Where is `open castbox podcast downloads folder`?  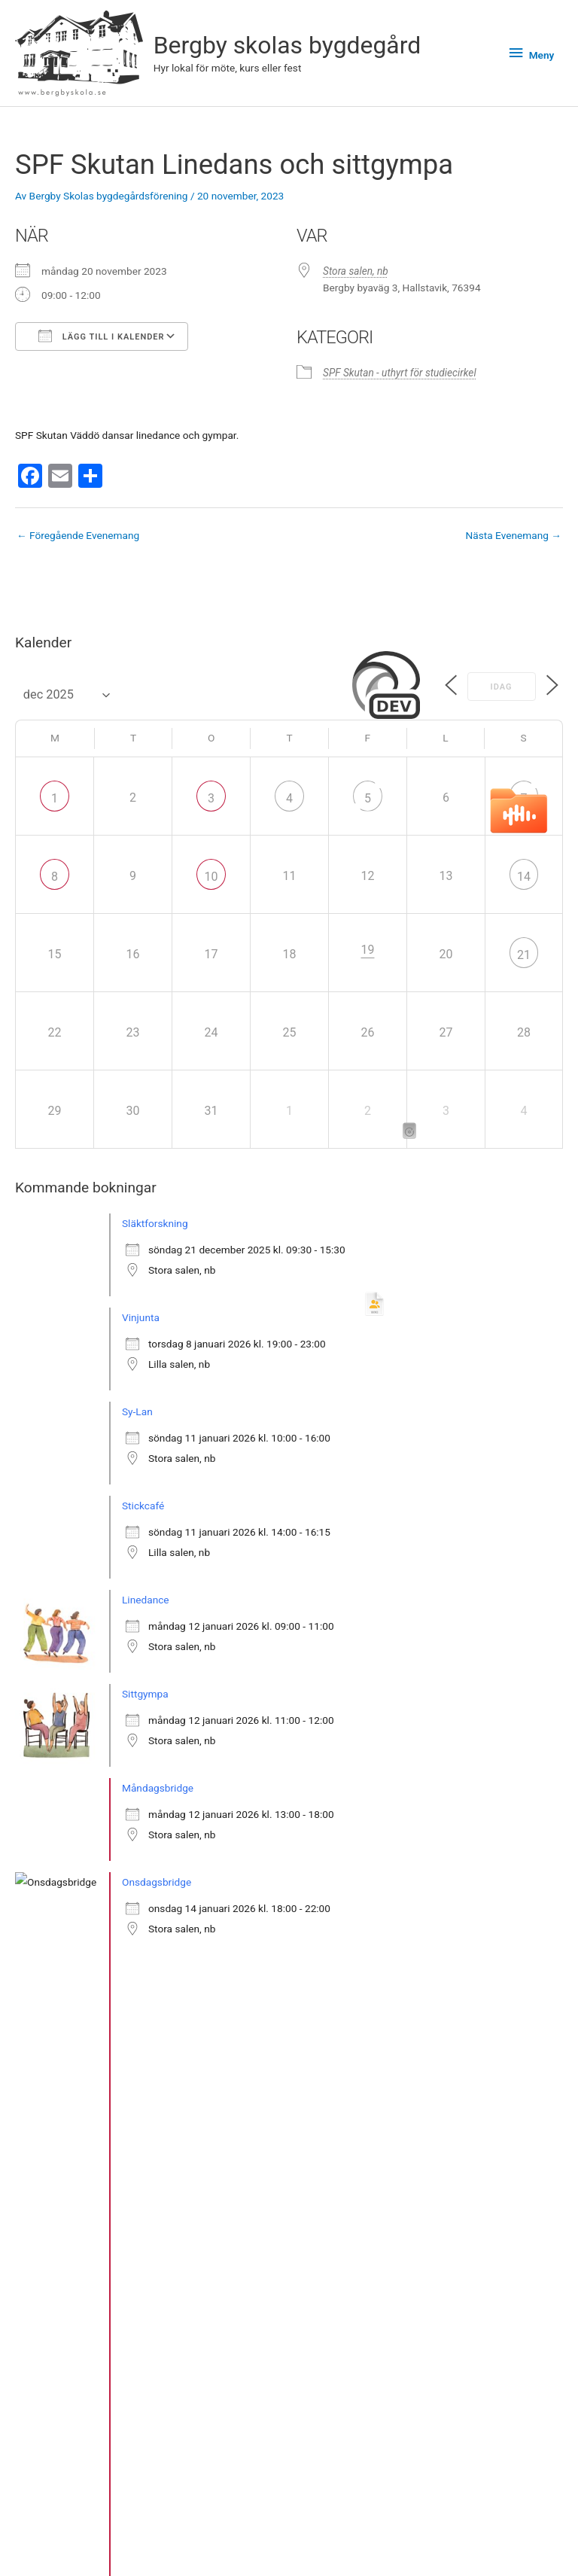
open castbox podcast downloads folder is located at coordinates (519, 812).